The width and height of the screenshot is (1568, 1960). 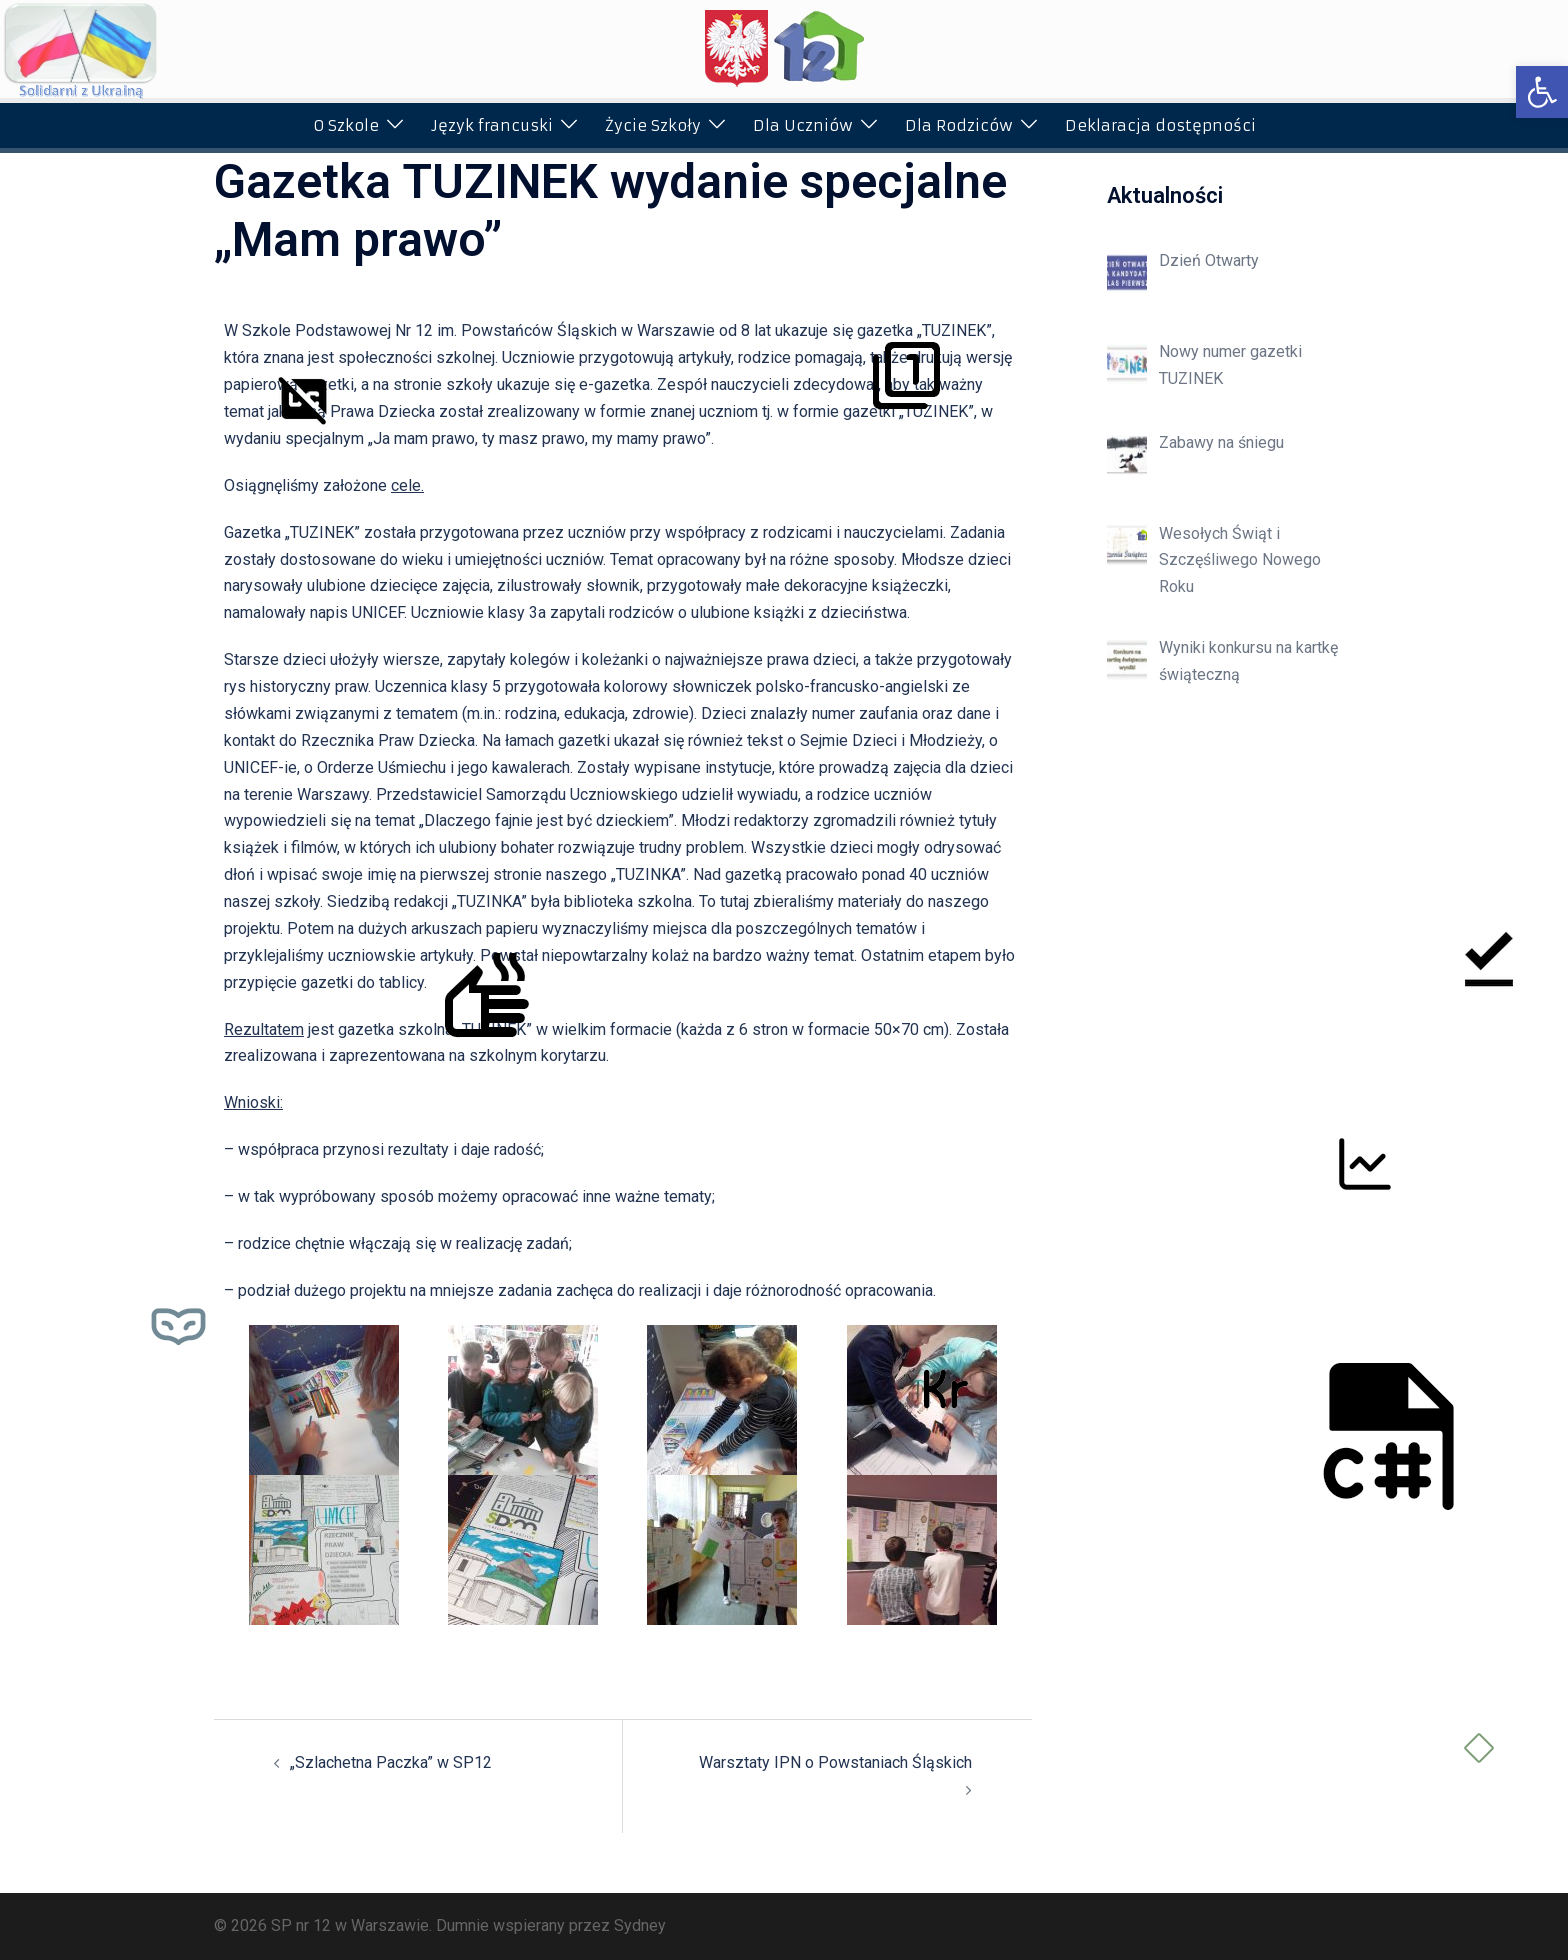 I want to click on indicates premium or exclusive content, so click(x=1479, y=1748).